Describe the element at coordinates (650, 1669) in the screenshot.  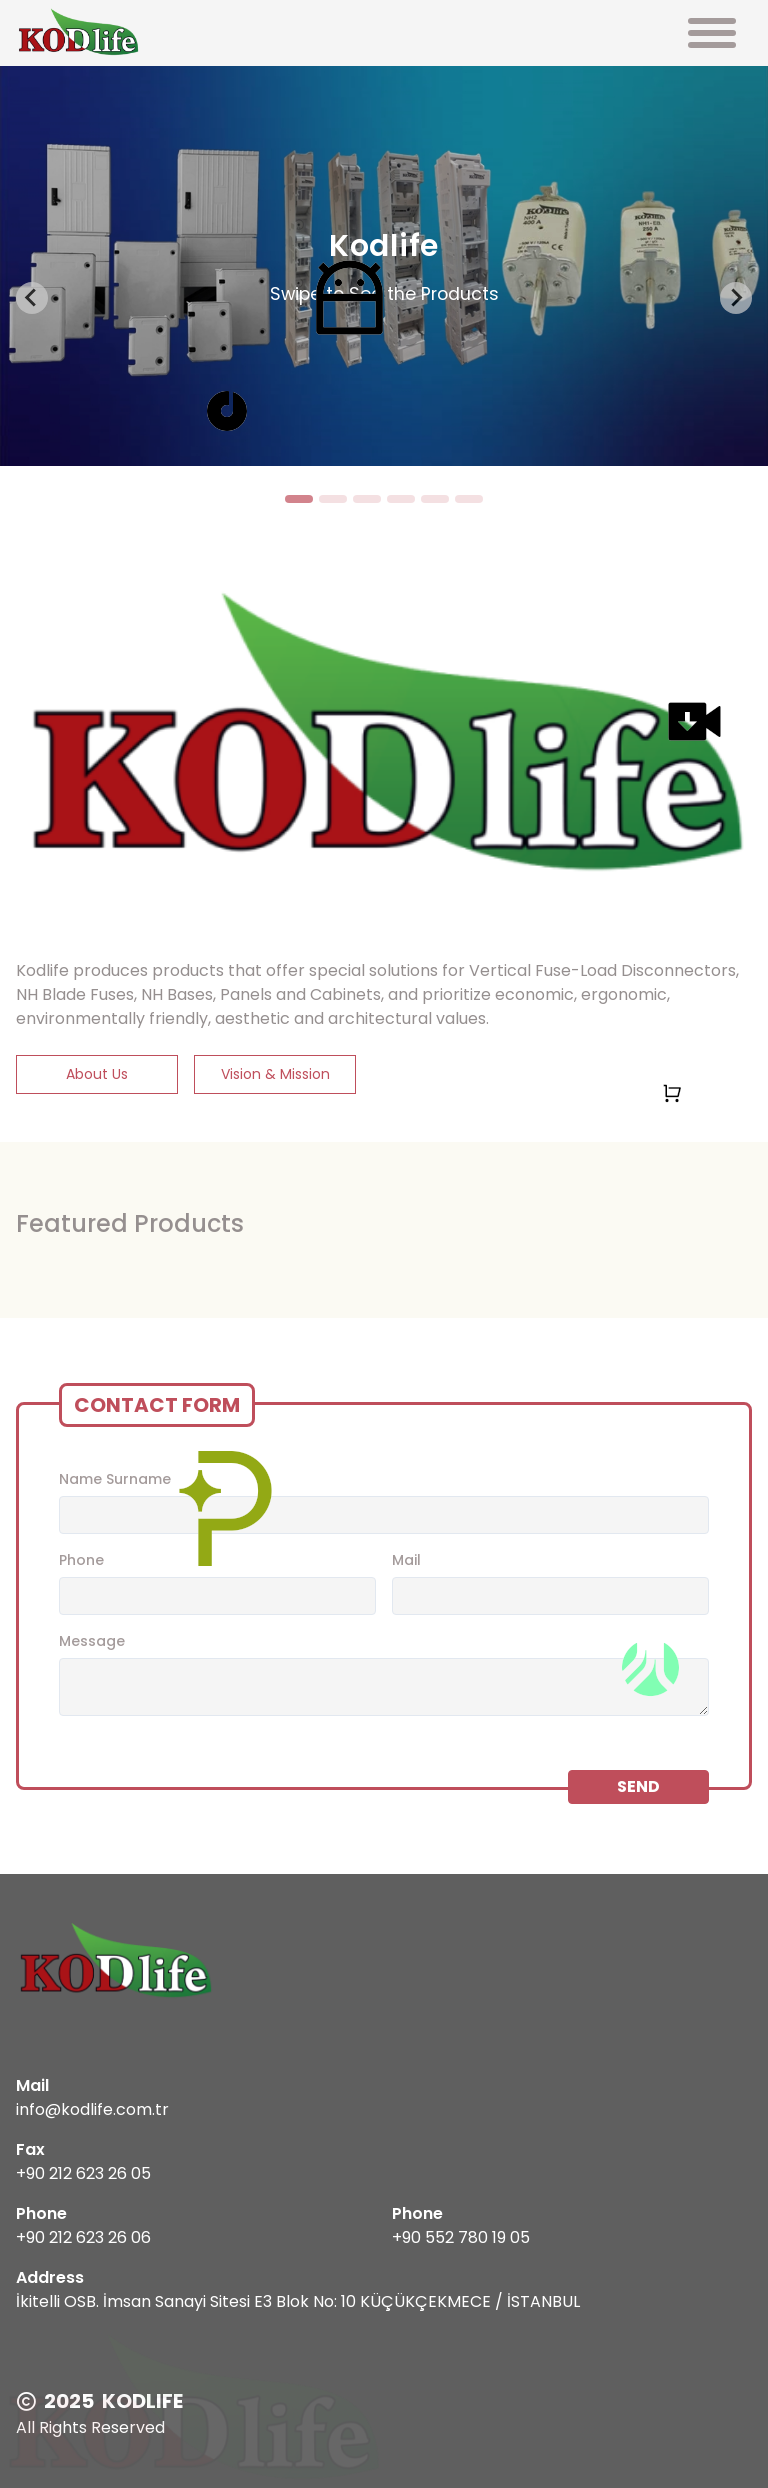
I see `roots development framework logo` at that location.